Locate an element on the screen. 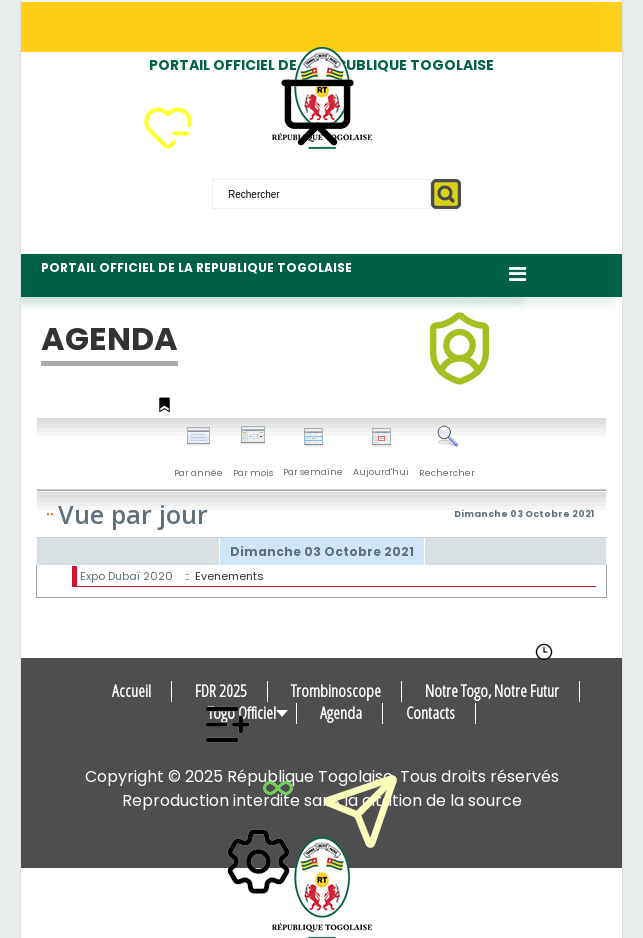  start a presentation or slideshow is located at coordinates (317, 112).